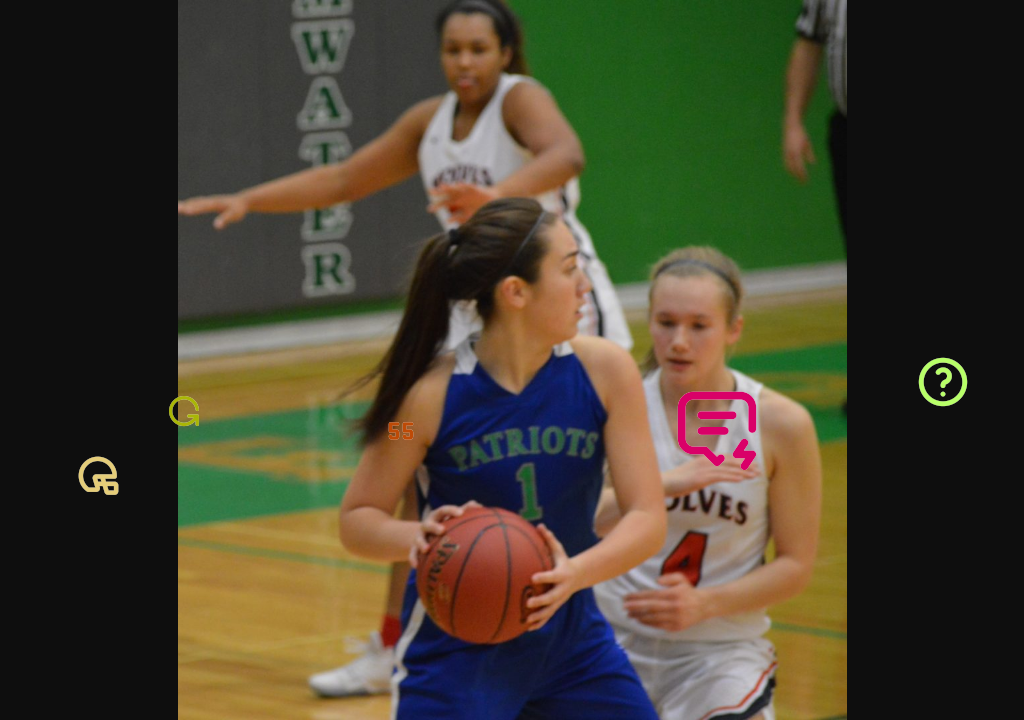 This screenshot has height=720, width=1024. I want to click on send a quick reply, so click(717, 427).